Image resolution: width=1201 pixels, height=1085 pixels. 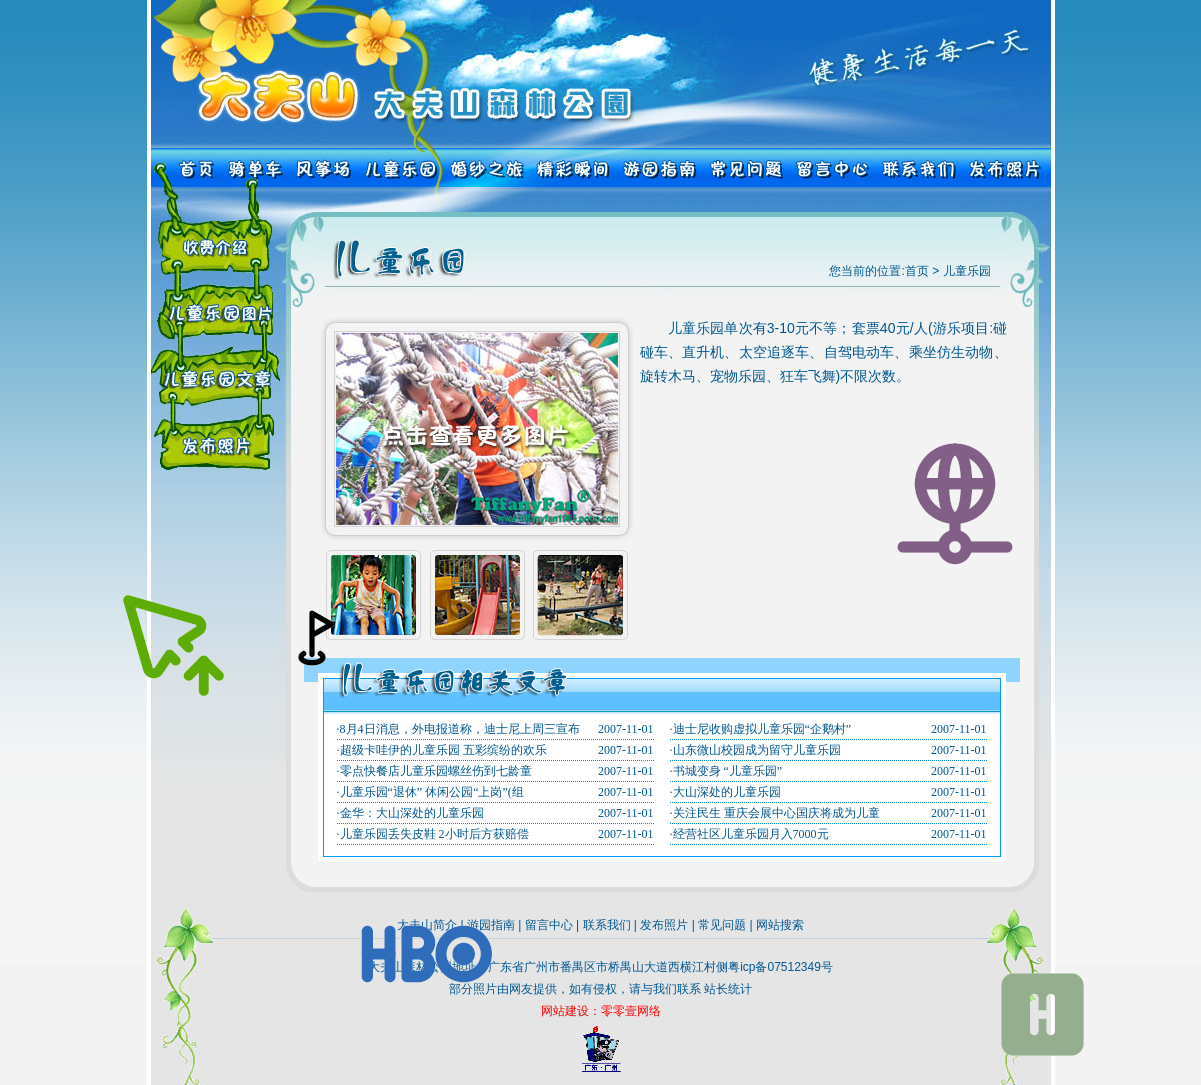 What do you see at coordinates (1042, 1014) in the screenshot?
I see `hospital or healthcare location marker` at bounding box center [1042, 1014].